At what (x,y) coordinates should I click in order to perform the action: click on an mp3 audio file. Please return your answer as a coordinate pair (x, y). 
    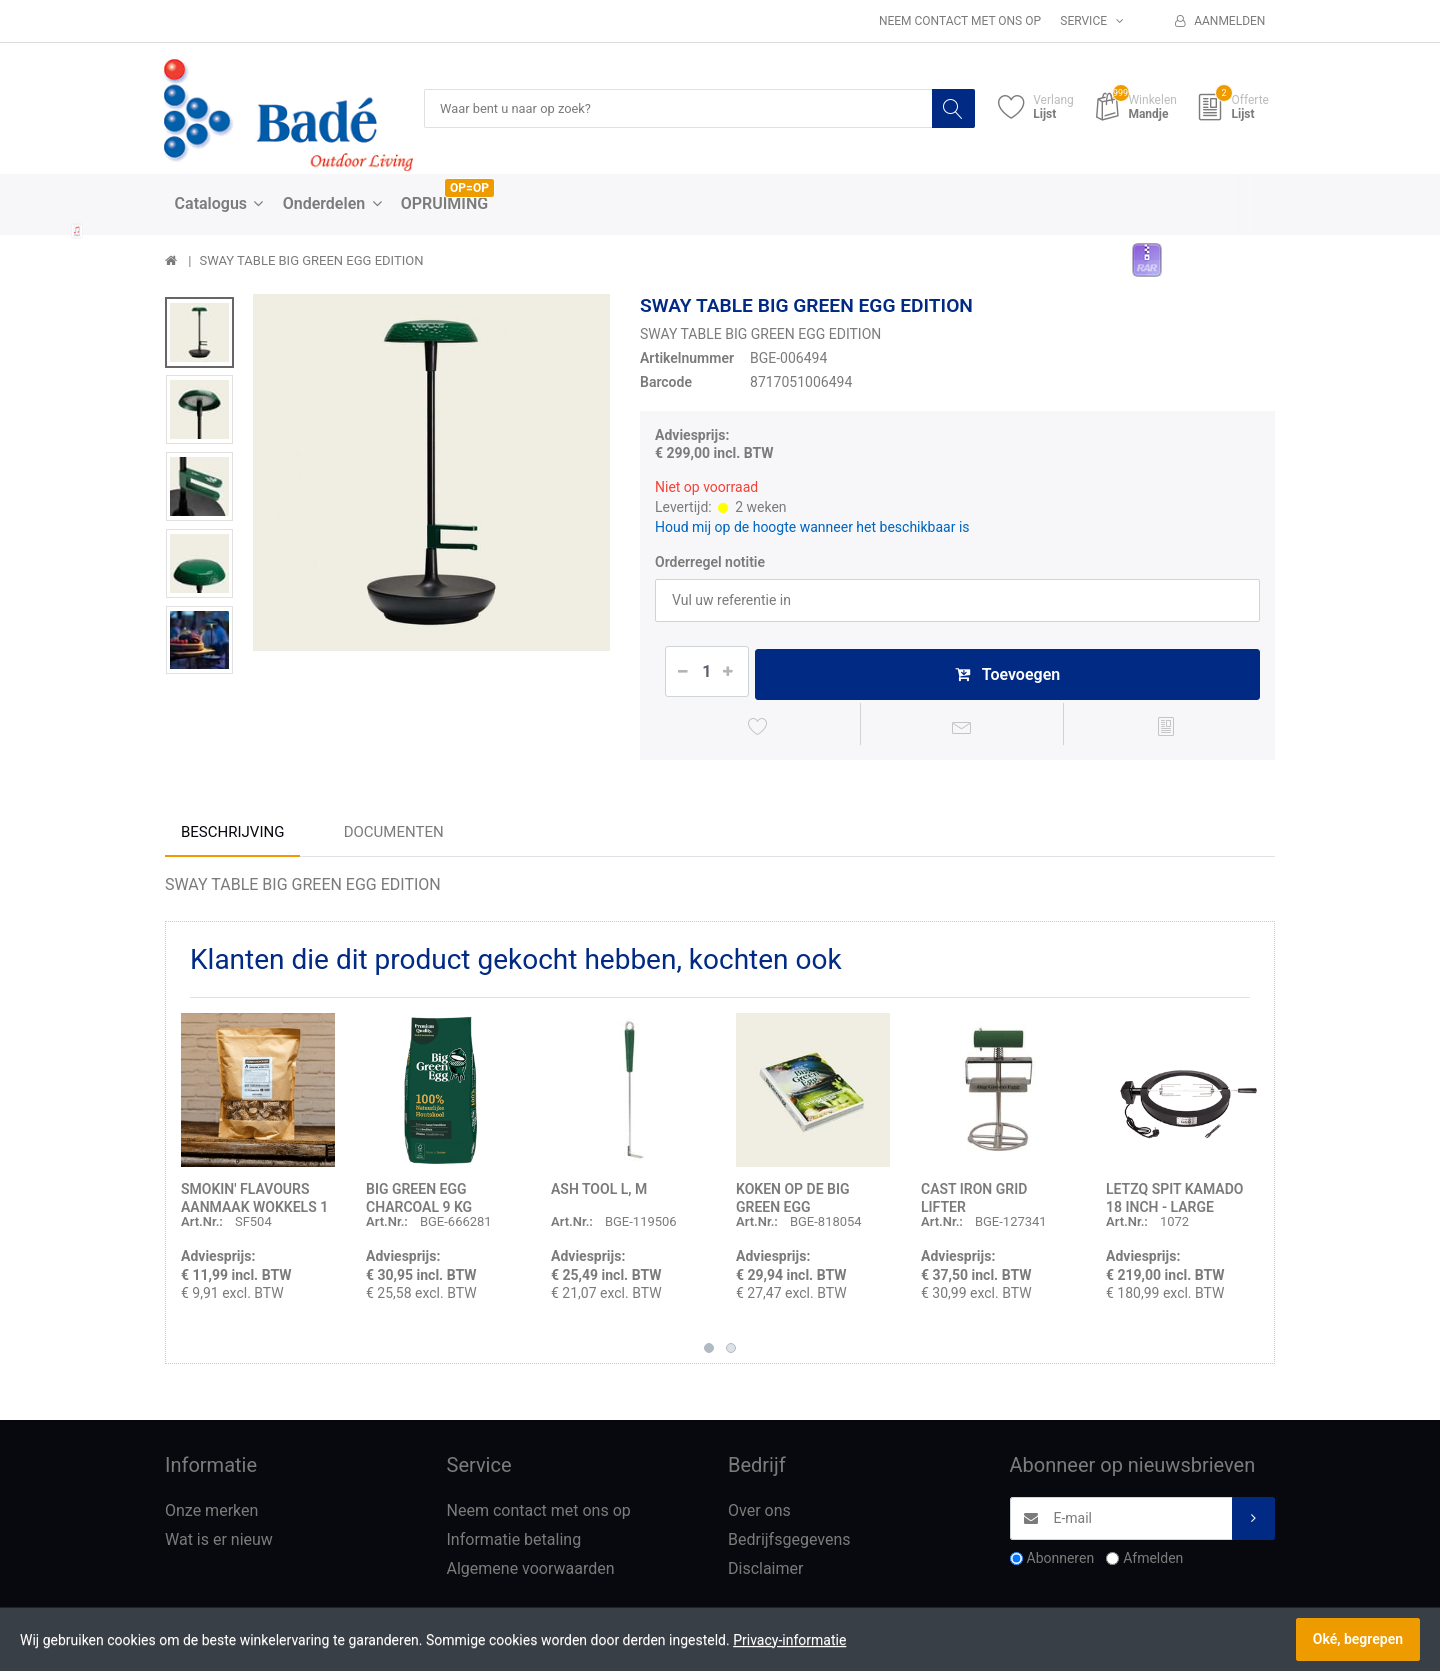
    Looking at the image, I should click on (77, 231).